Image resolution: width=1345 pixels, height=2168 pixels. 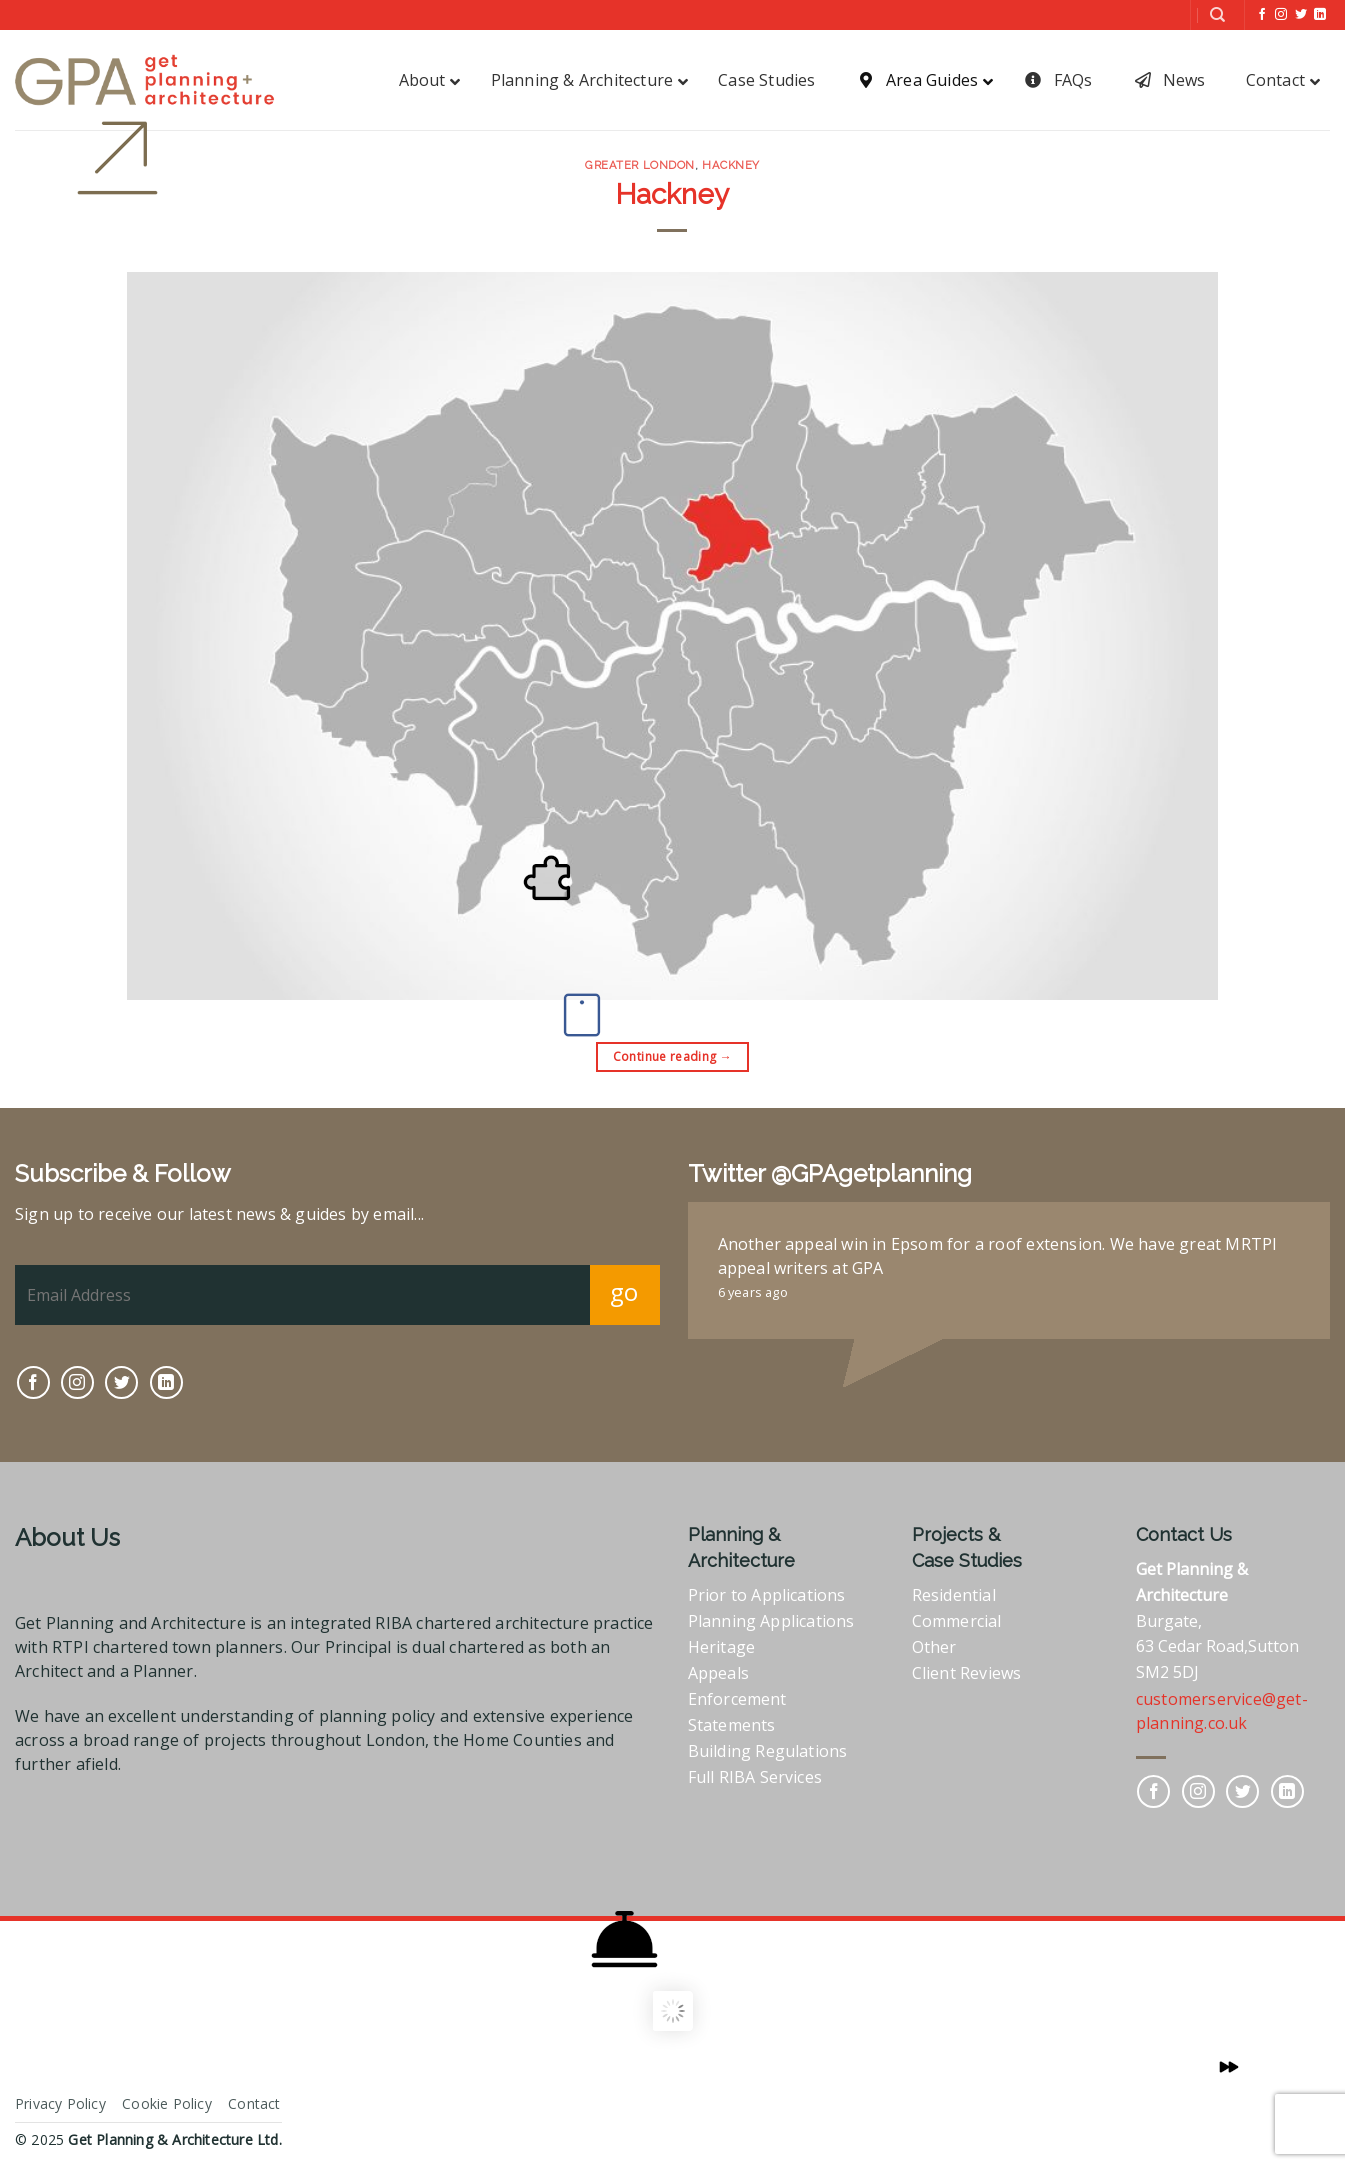 What do you see at coordinates (624, 1941) in the screenshot?
I see `request service or assistance` at bounding box center [624, 1941].